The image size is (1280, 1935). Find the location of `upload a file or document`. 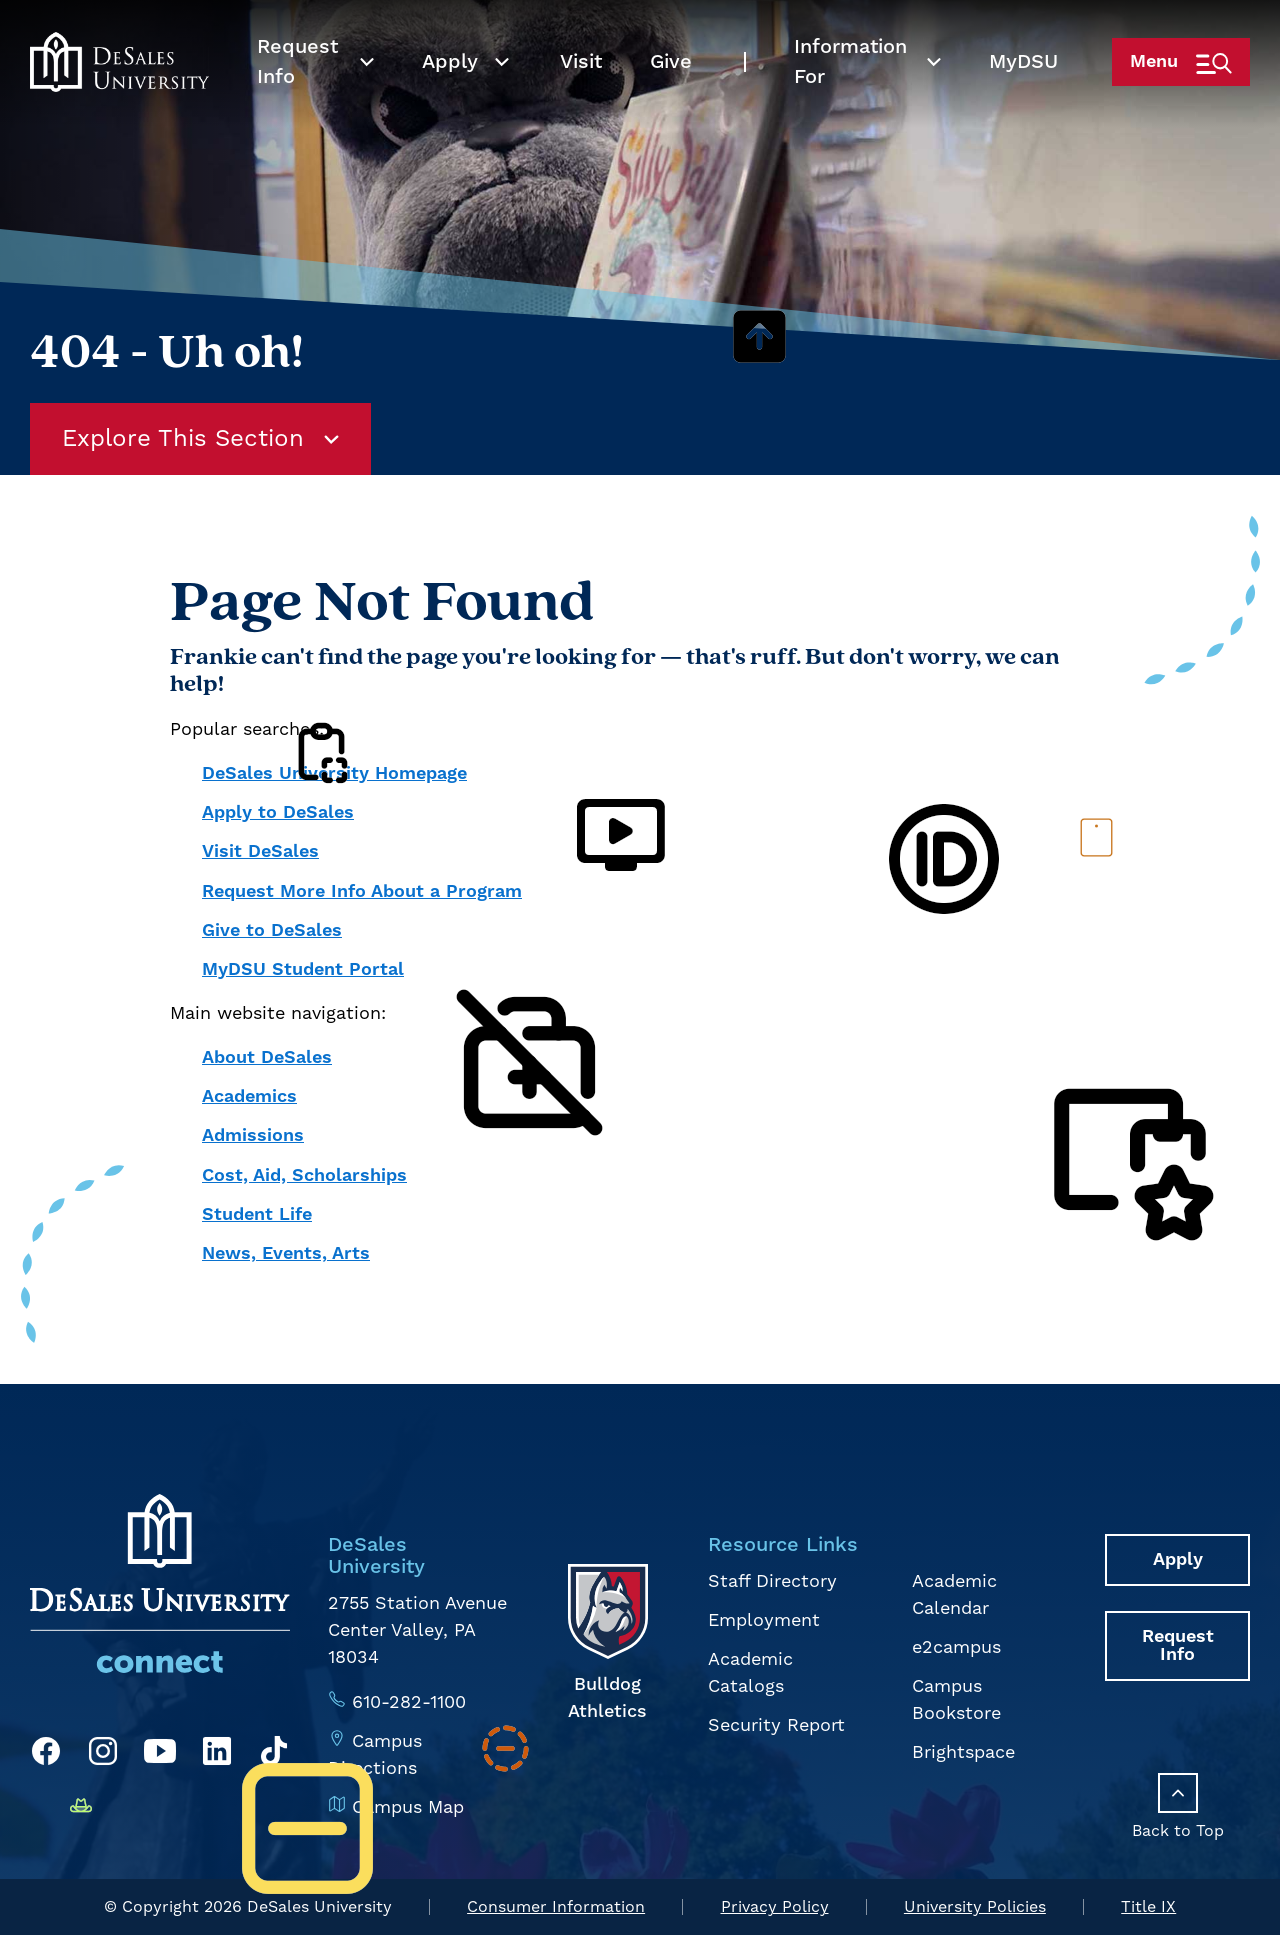

upload a file or document is located at coordinates (759, 336).